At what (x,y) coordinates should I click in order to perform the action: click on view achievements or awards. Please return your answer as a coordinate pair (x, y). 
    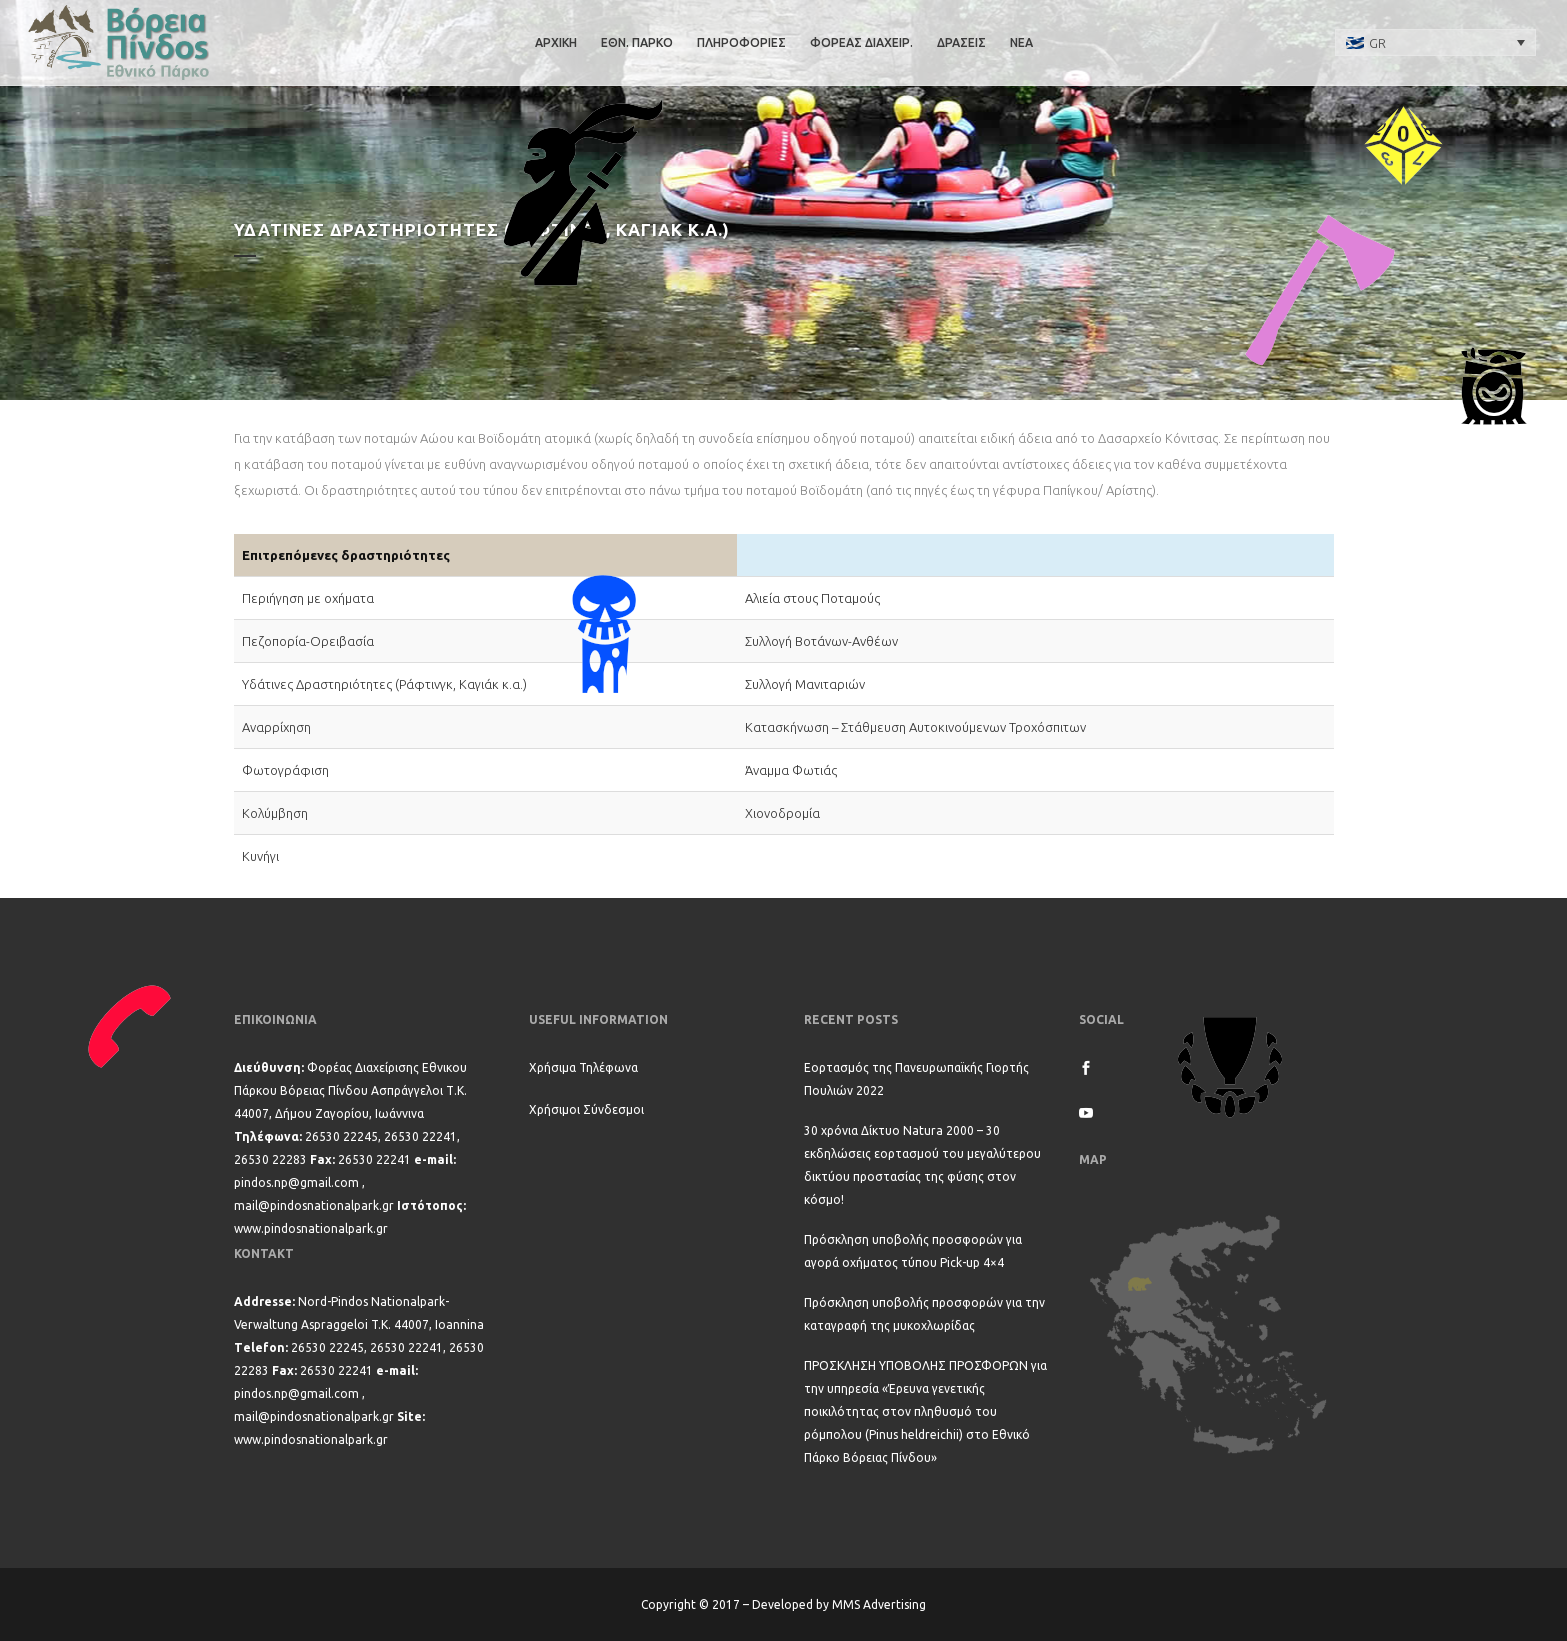
    Looking at the image, I should click on (1230, 1065).